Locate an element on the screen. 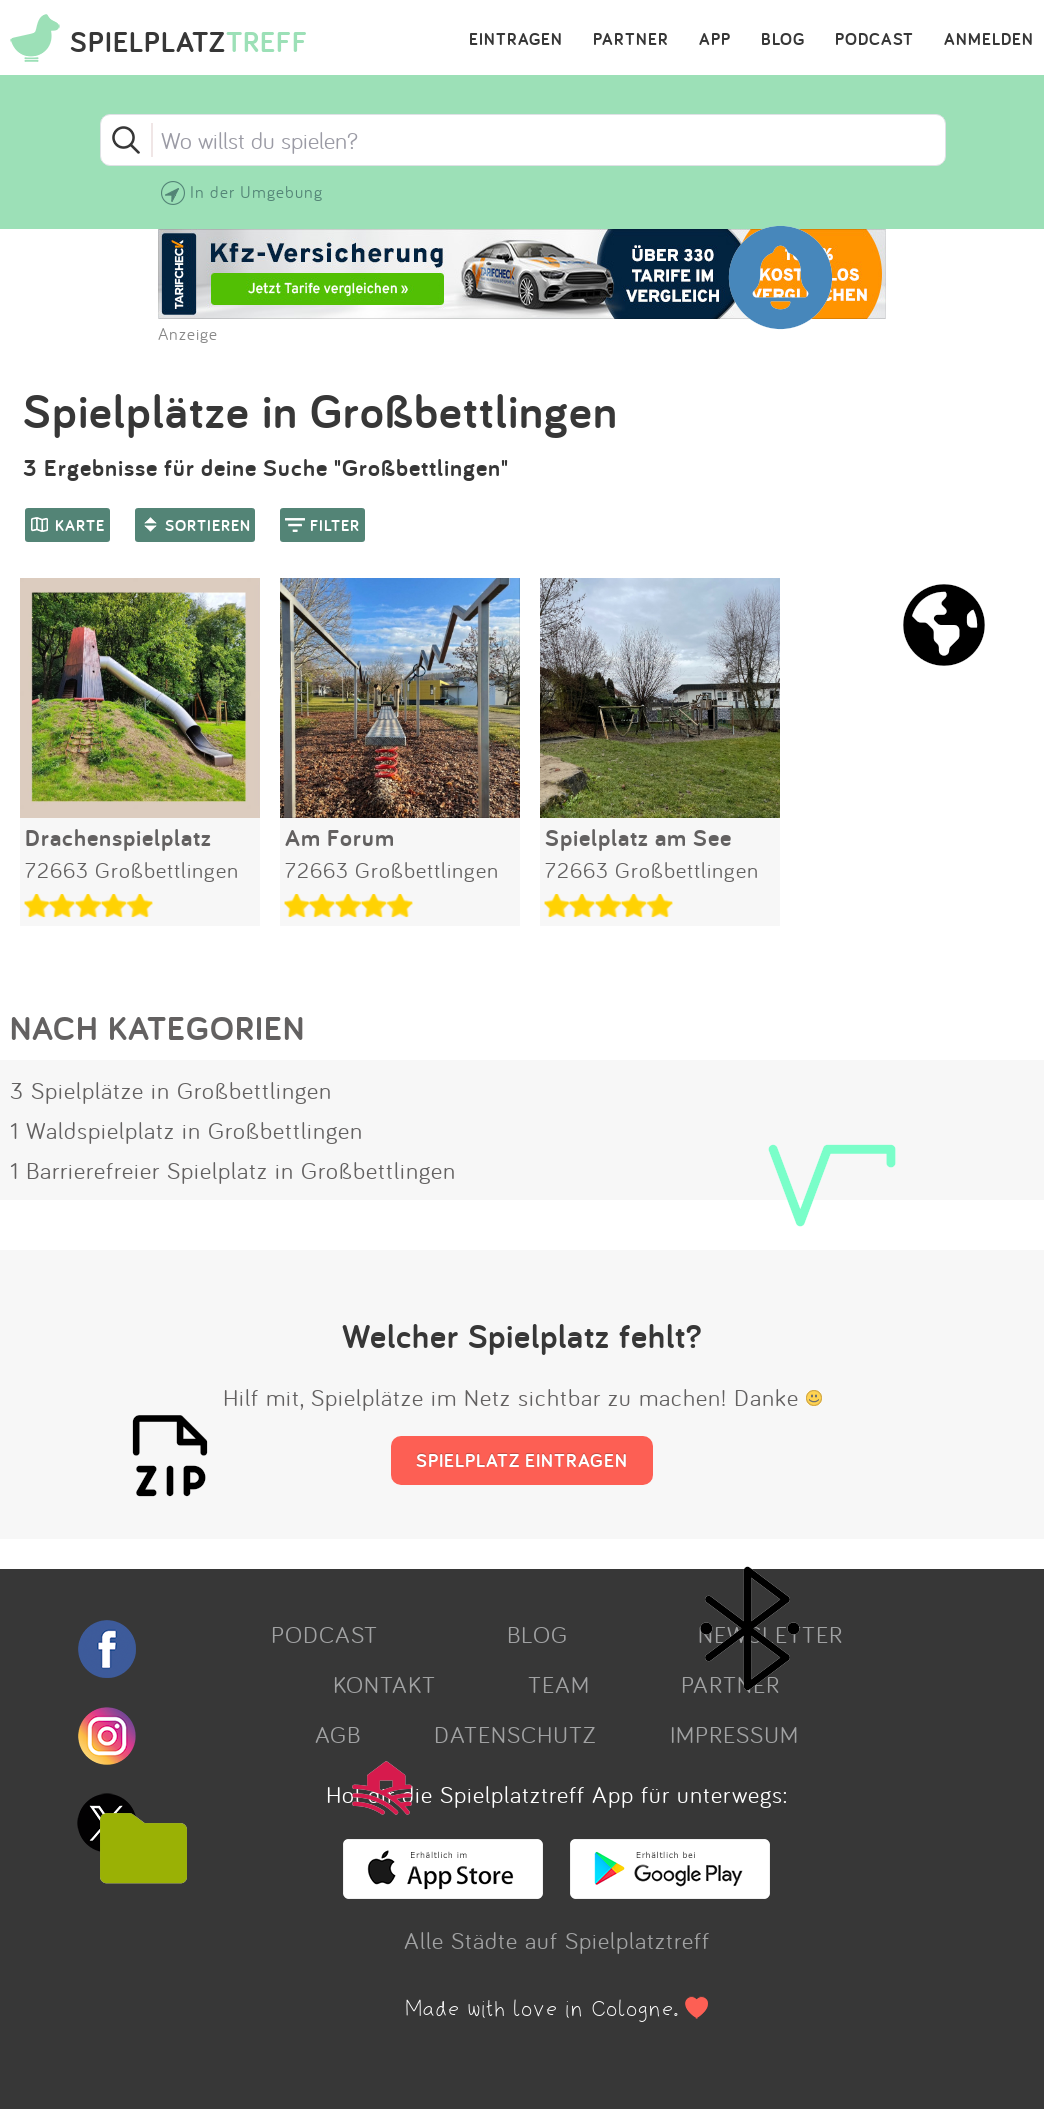 The image size is (1044, 2109). enter or calculate a square root value is located at coordinates (827, 1176).